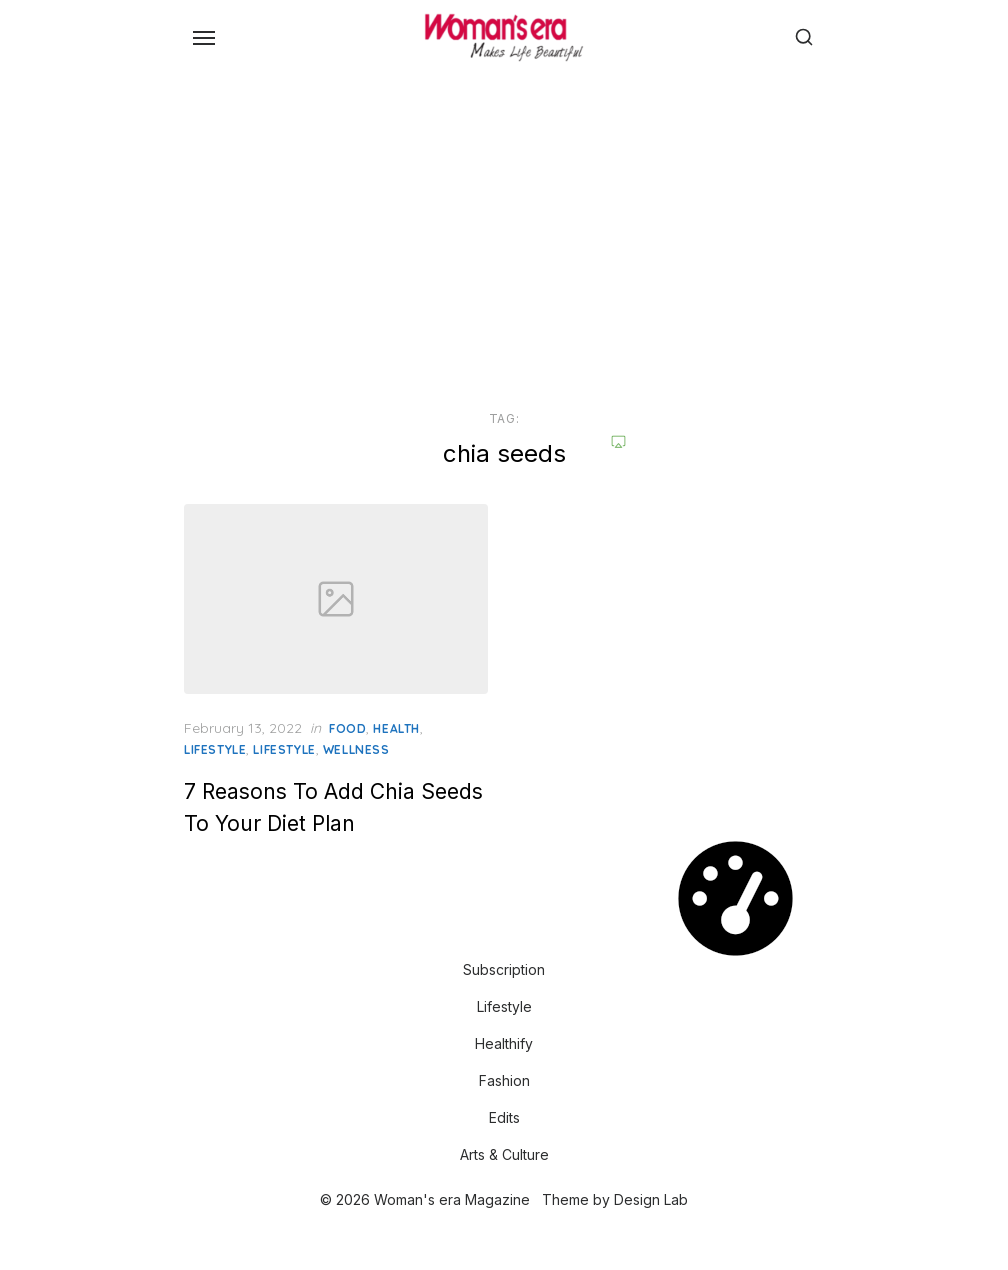 The height and width of the screenshot is (1270, 1008). I want to click on stream content to an external display via airplay, so click(618, 441).